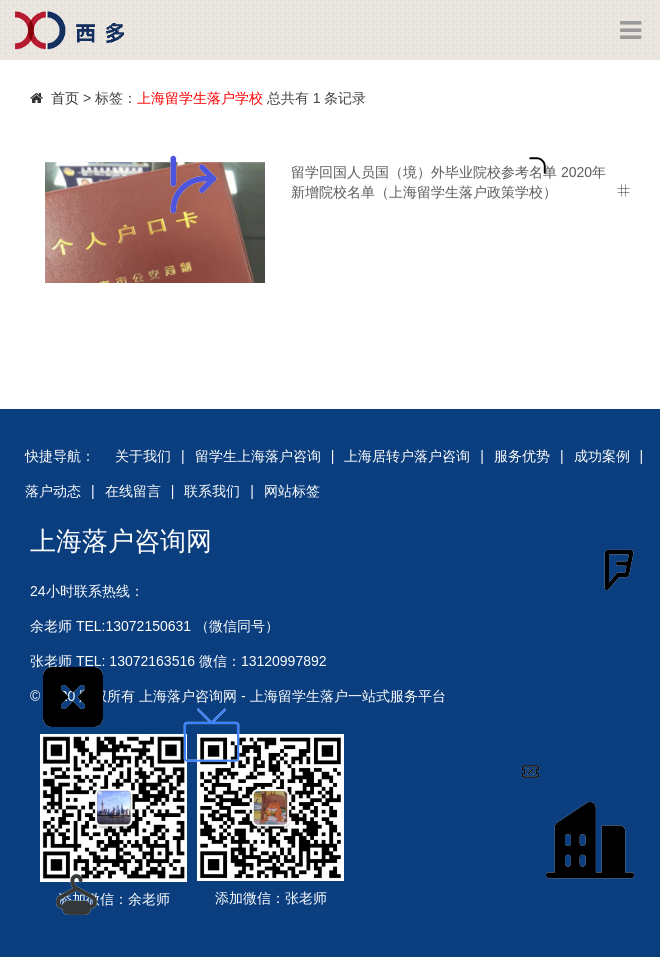  I want to click on apply a discount or promo code, so click(530, 771).